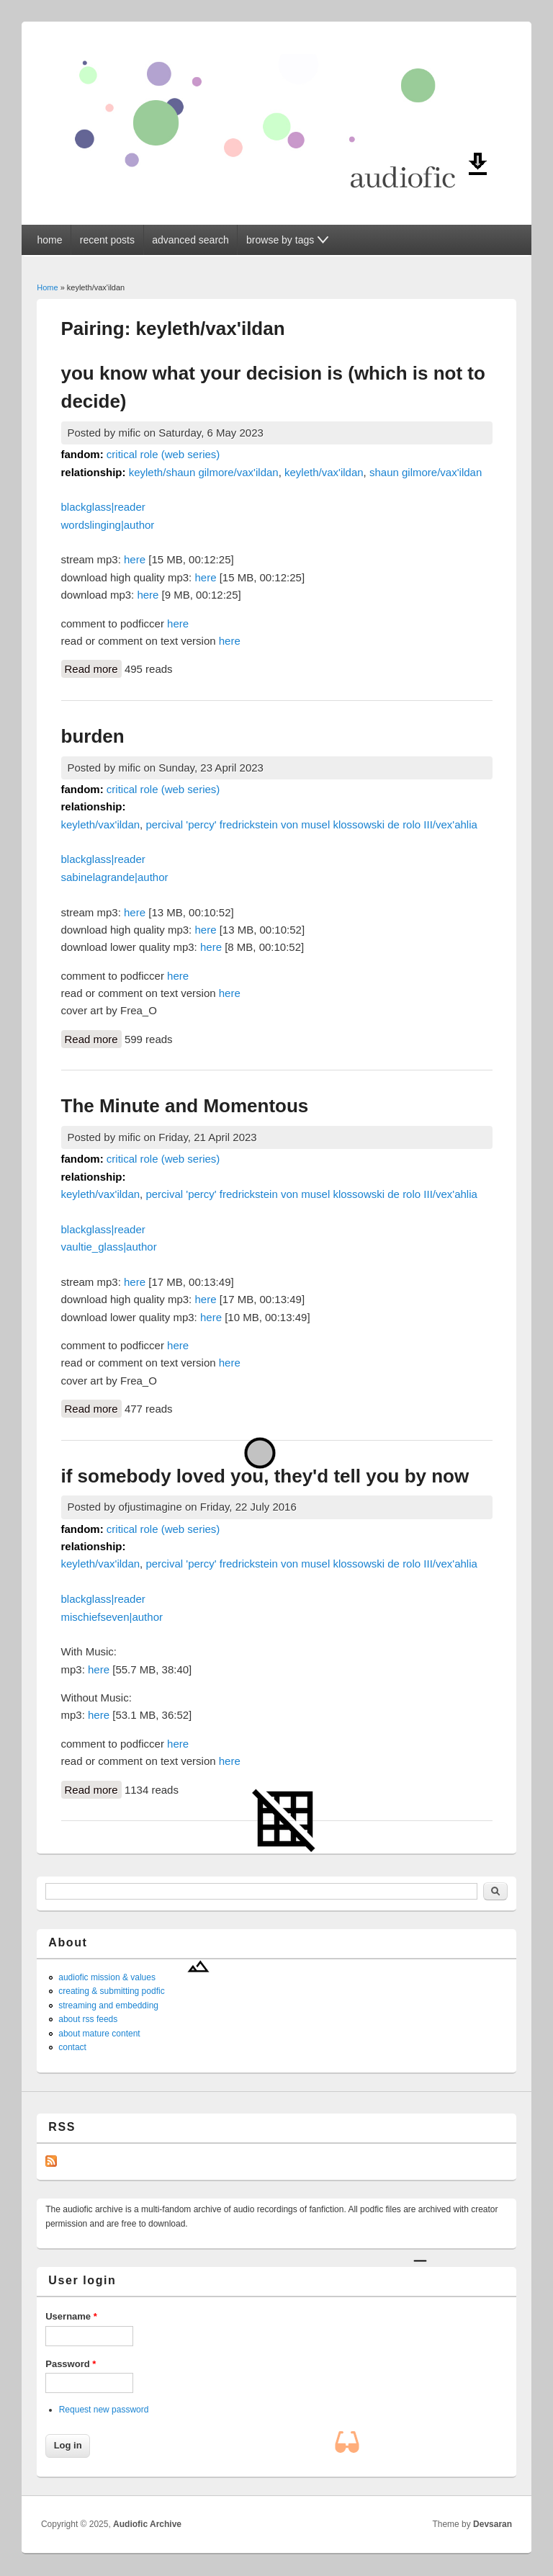  Describe the element at coordinates (420, 2260) in the screenshot. I see `insert a horizontal divider line` at that location.